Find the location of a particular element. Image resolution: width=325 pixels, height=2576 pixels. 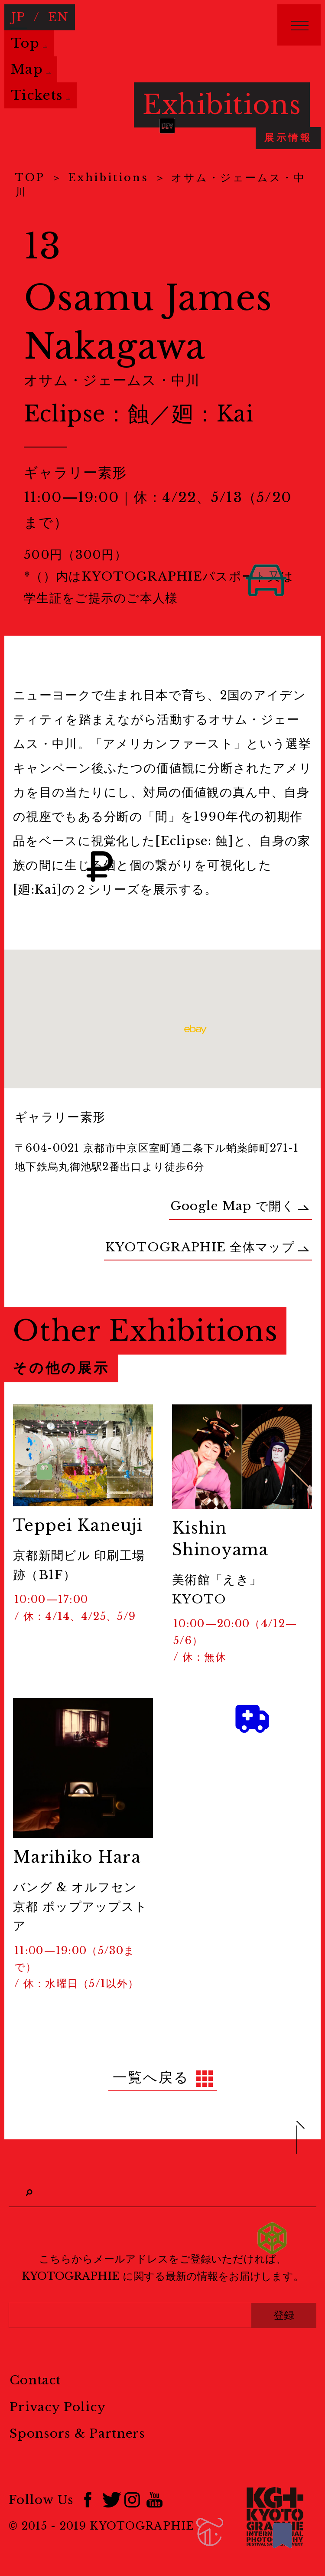

open the eBay app is located at coordinates (195, 1029).